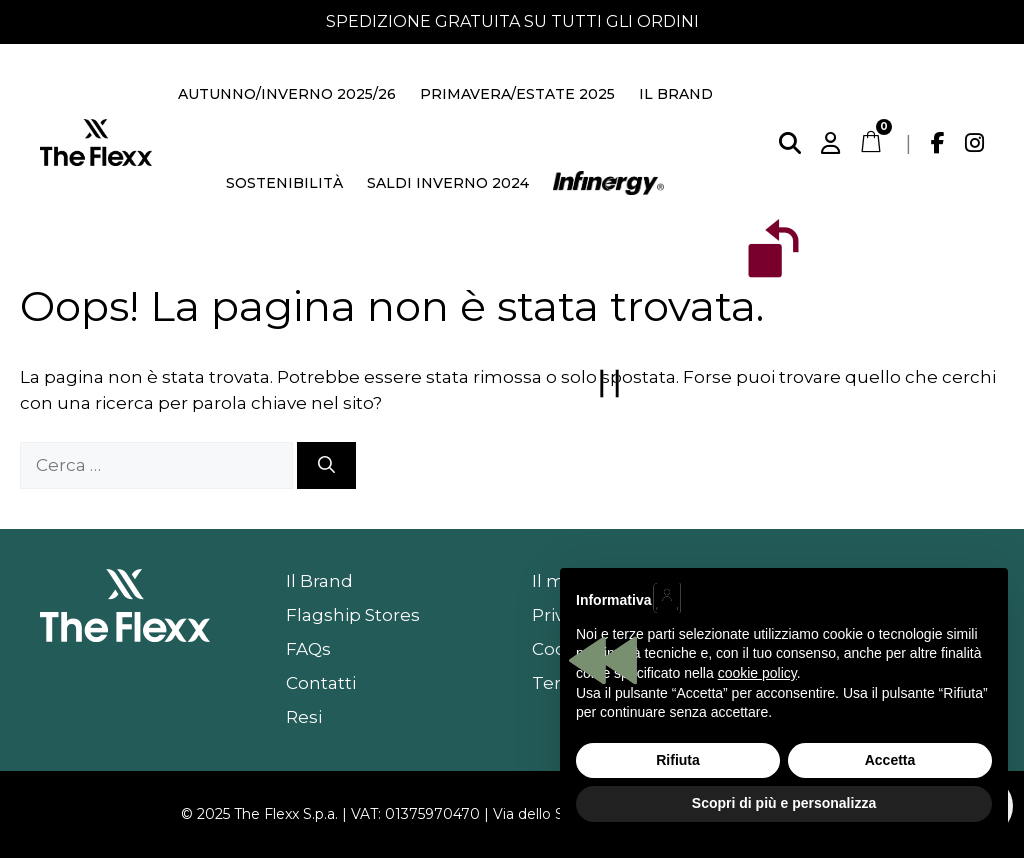 The height and width of the screenshot is (858, 1024). Describe the element at coordinates (609, 383) in the screenshot. I see `pause media playback` at that location.